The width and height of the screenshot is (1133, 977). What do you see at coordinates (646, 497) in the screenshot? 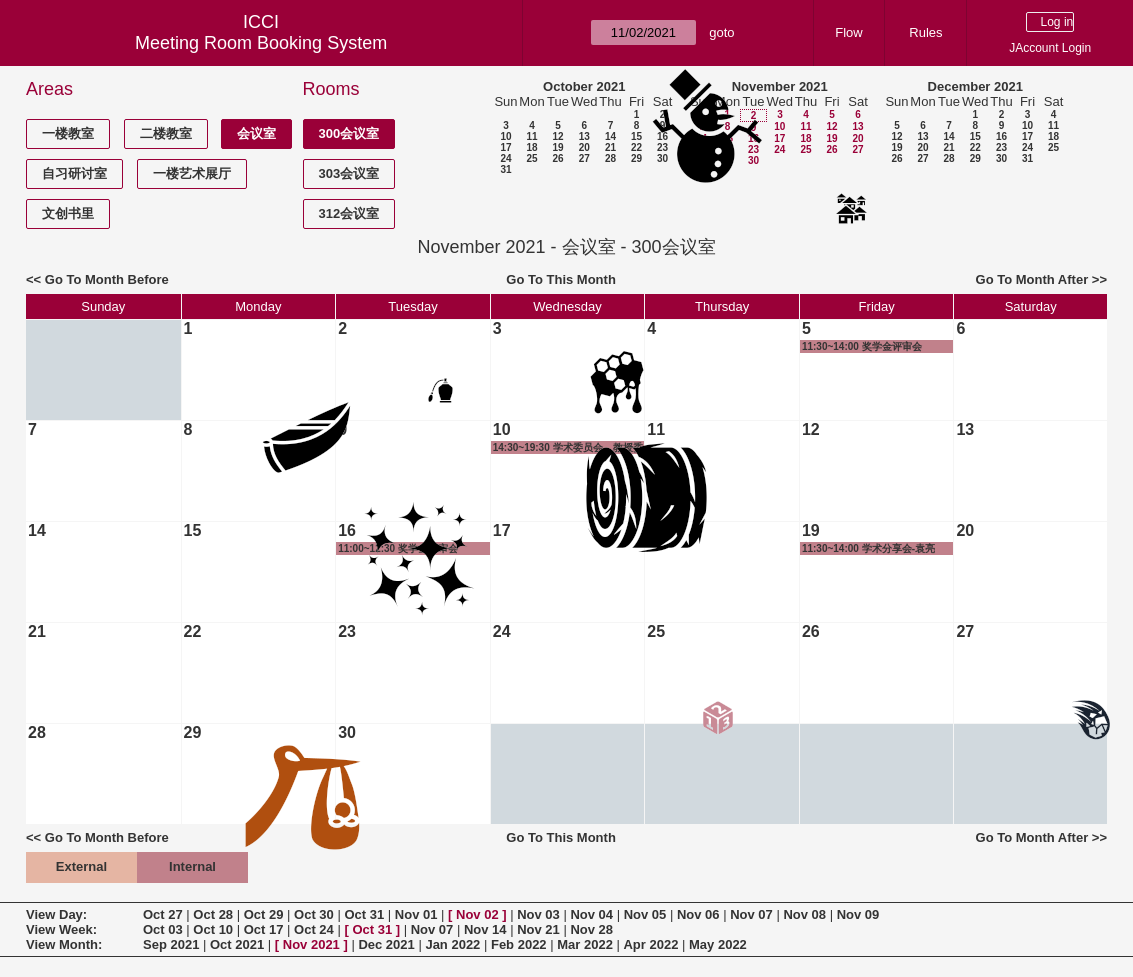
I see `hay bale resource in farming simulation game` at bounding box center [646, 497].